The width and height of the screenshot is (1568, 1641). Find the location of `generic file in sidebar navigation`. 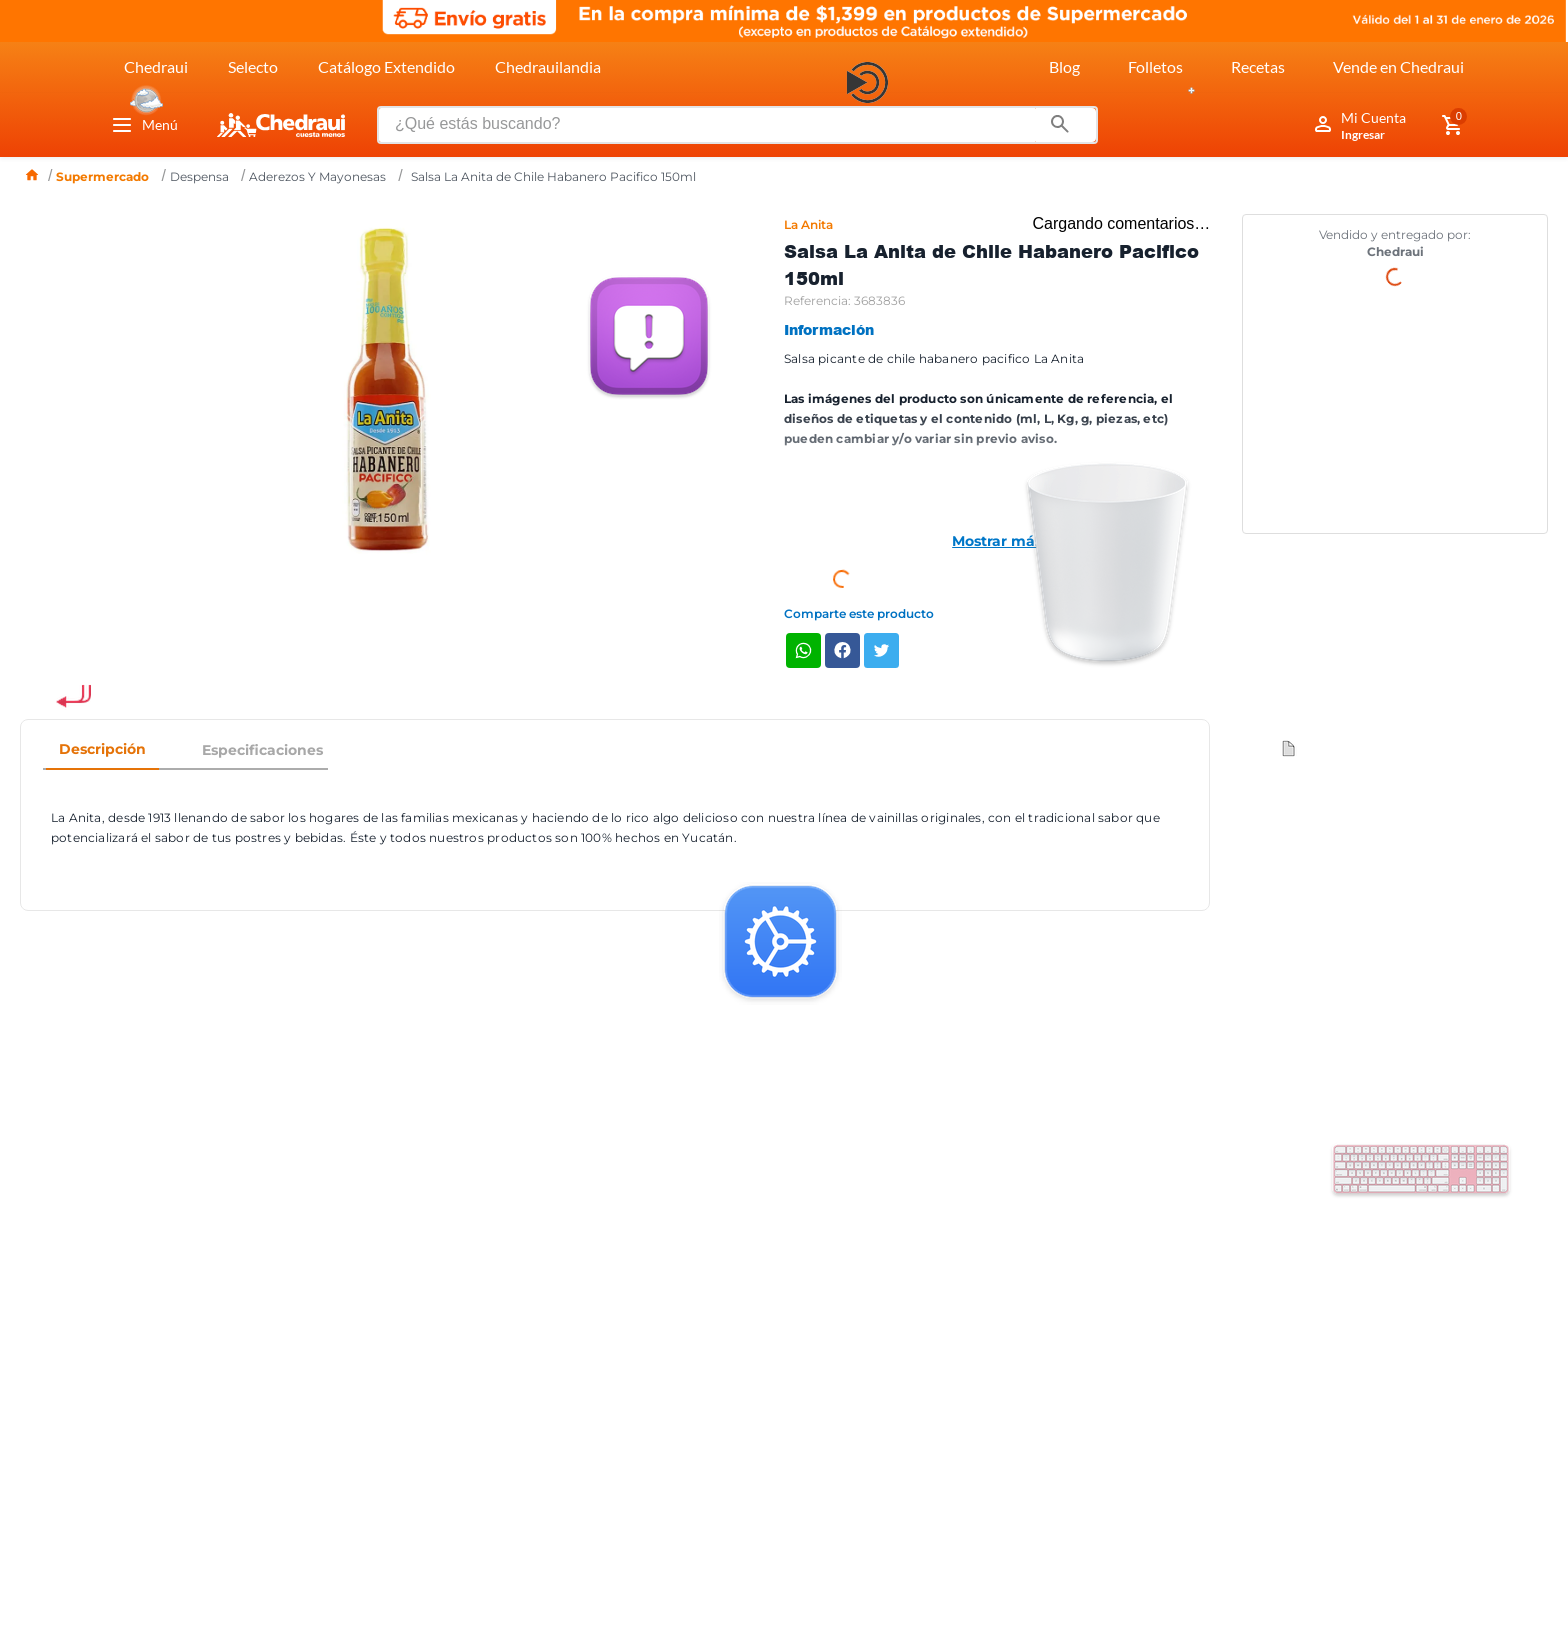

generic file in sidebar navigation is located at coordinates (1288, 748).